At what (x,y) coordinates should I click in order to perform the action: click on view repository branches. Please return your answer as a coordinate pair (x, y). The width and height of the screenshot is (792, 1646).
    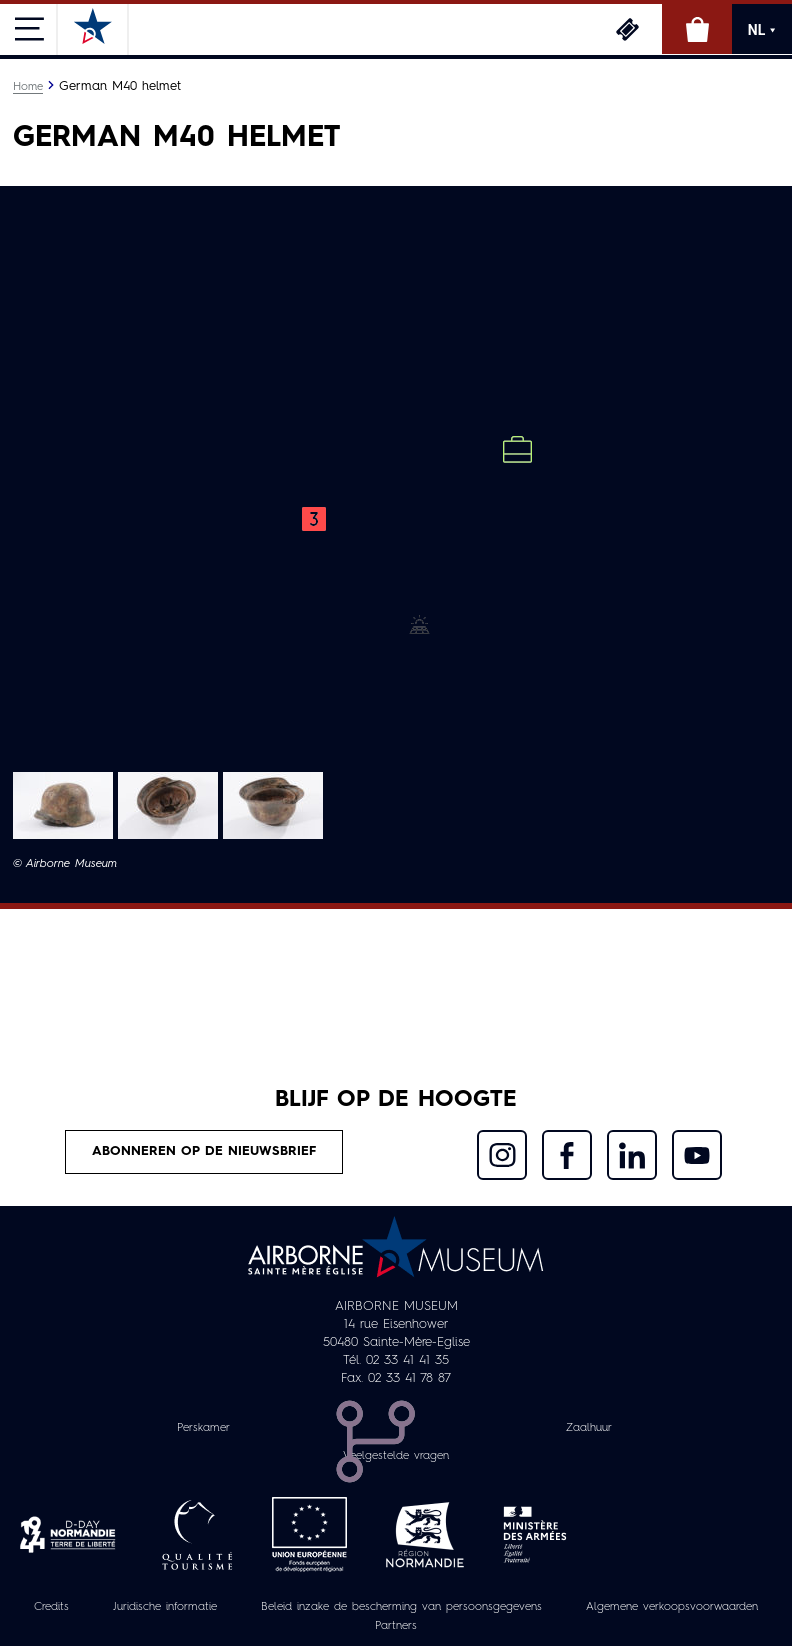
    Looking at the image, I should click on (370, 1441).